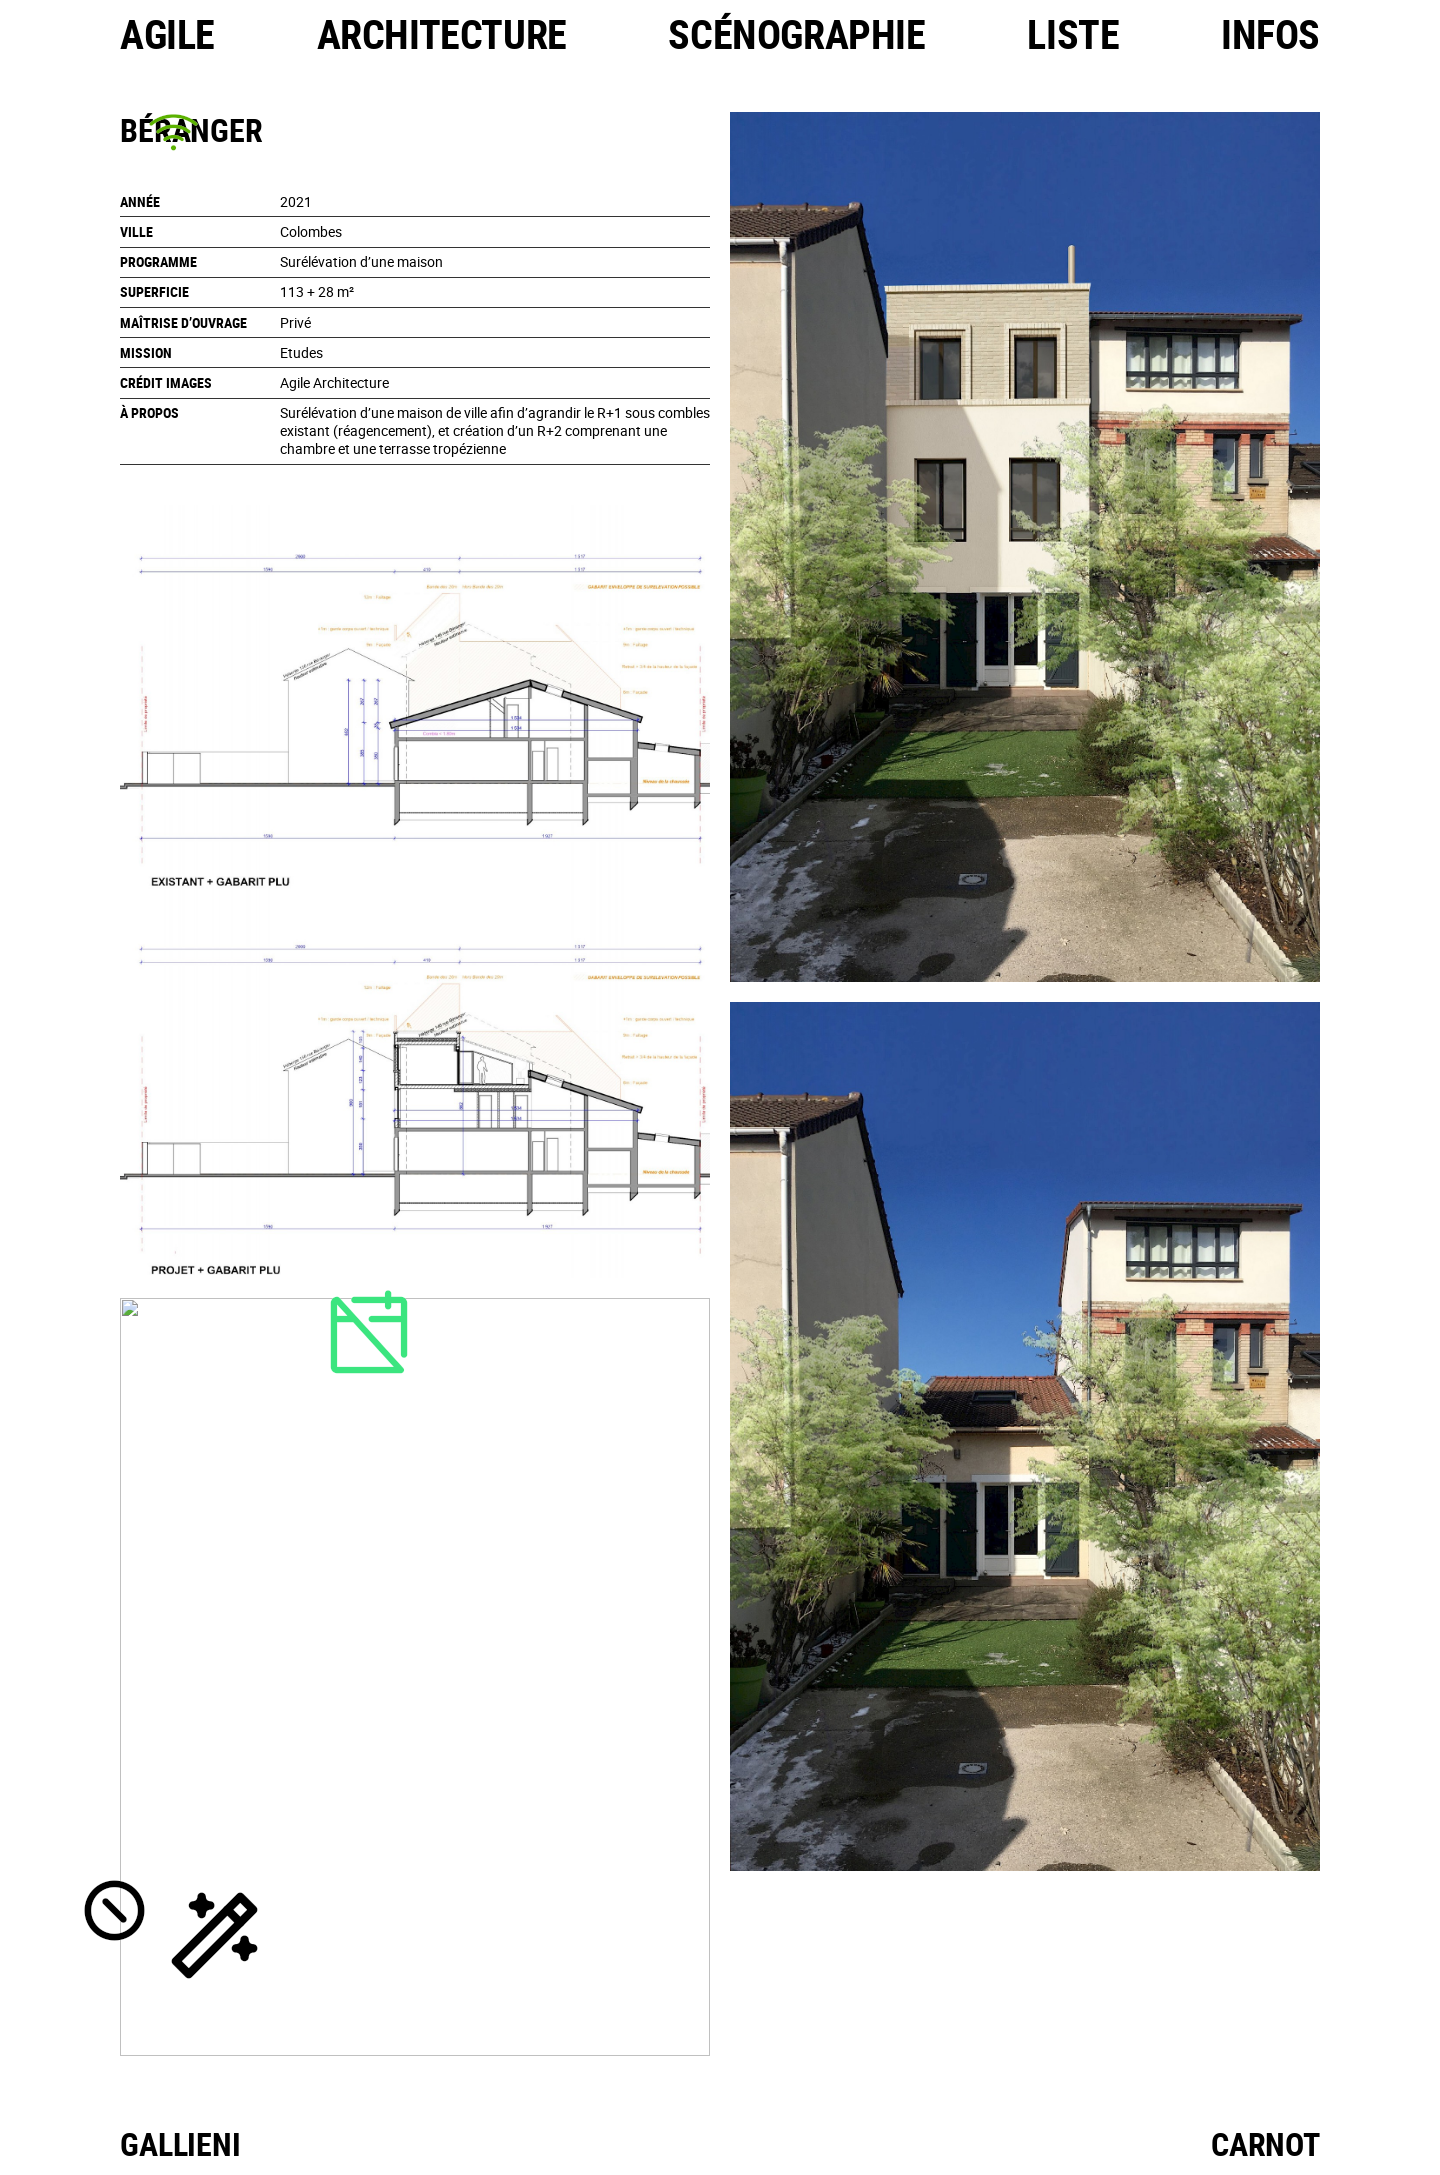 This screenshot has width=1440, height=2175. Describe the element at coordinates (369, 1335) in the screenshot. I see `calendar feature disabled or unavailable` at that location.